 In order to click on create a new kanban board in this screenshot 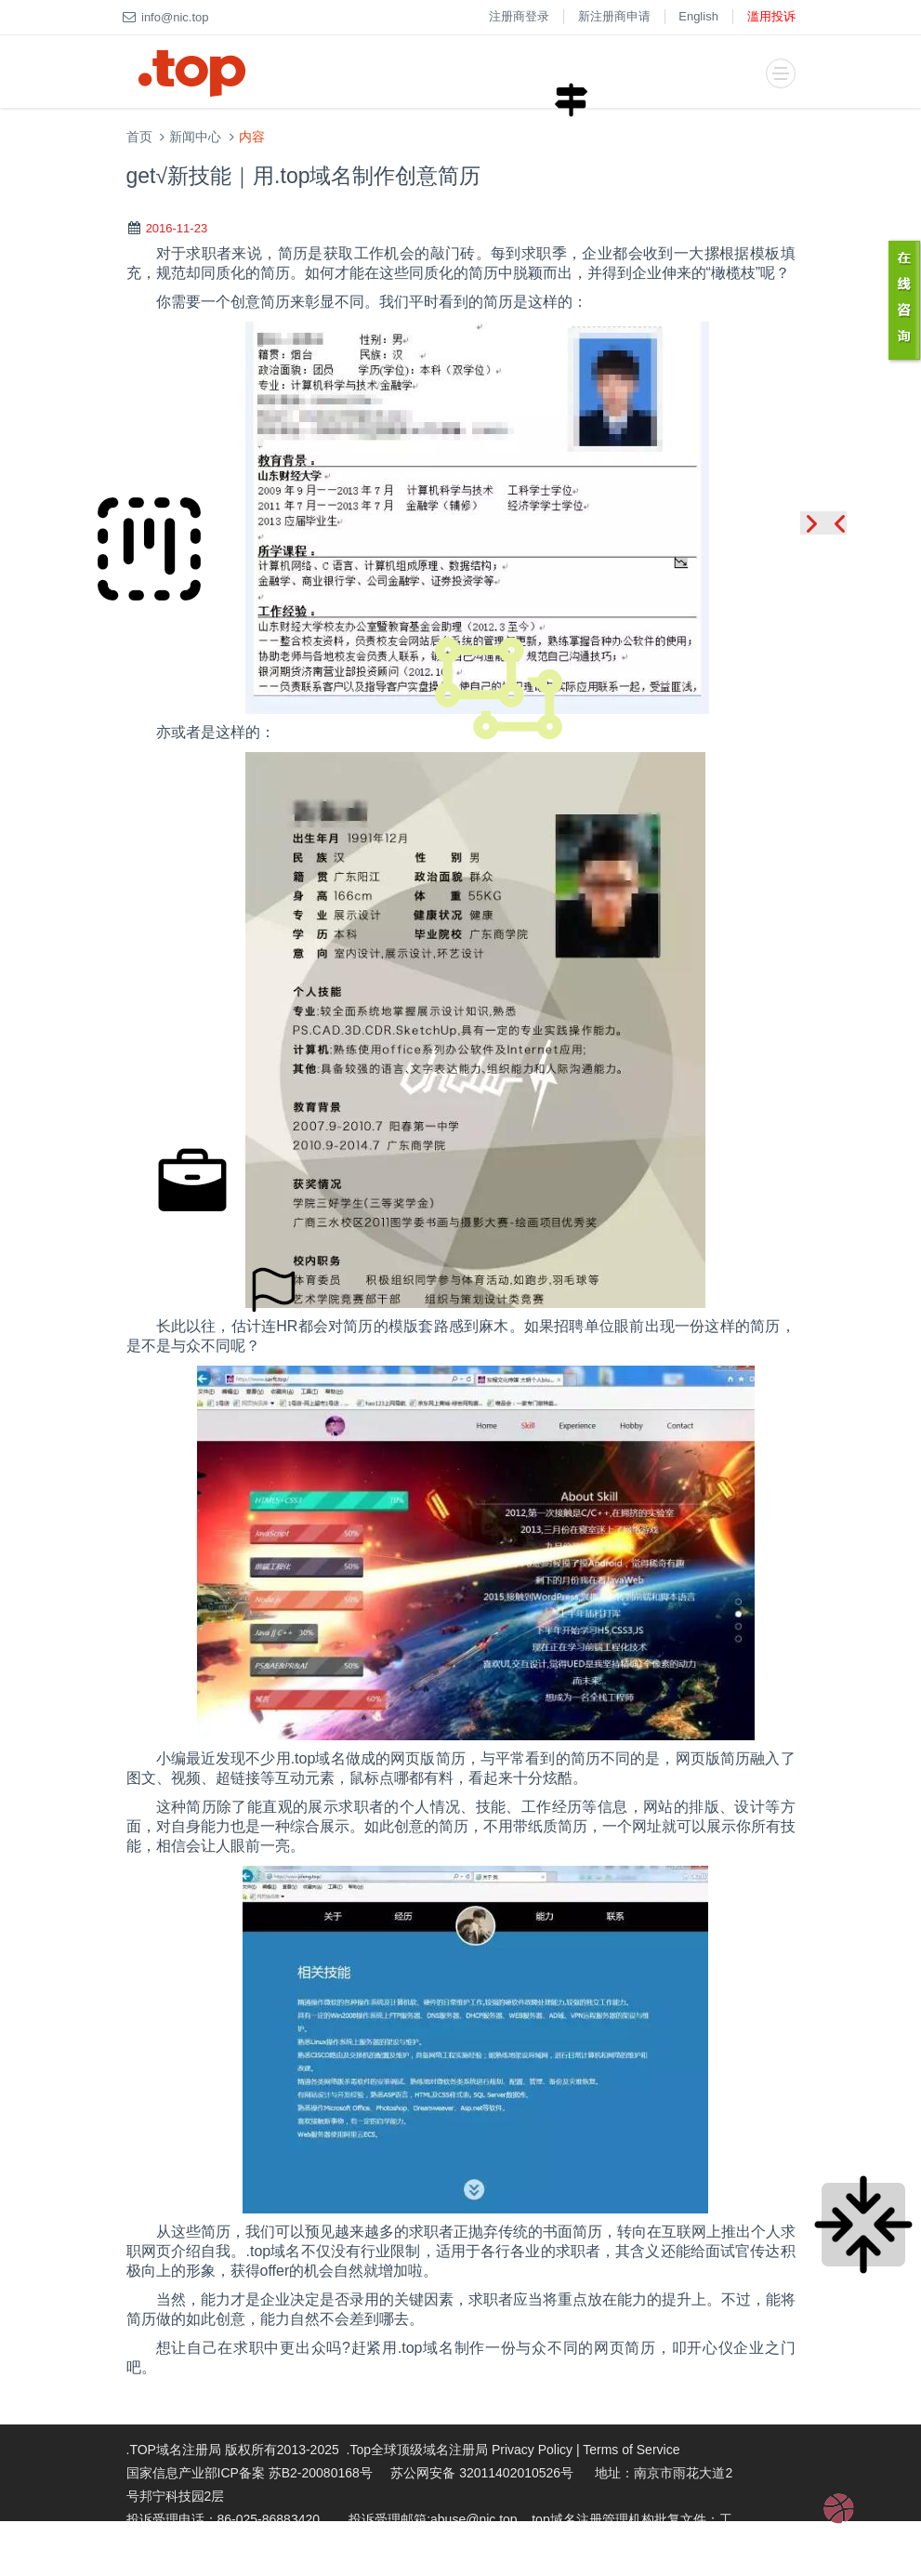, I will do `click(149, 548)`.